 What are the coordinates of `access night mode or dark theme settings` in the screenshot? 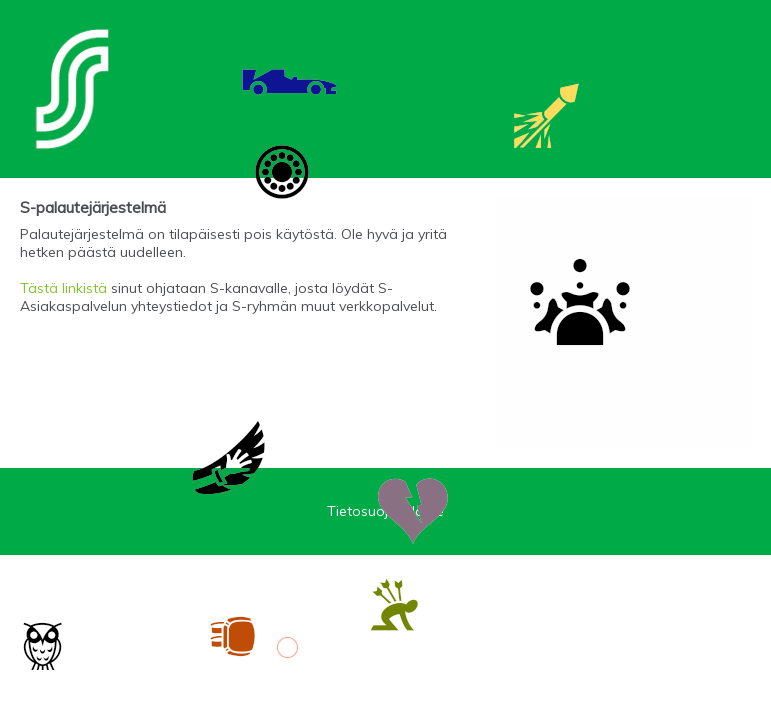 It's located at (42, 646).